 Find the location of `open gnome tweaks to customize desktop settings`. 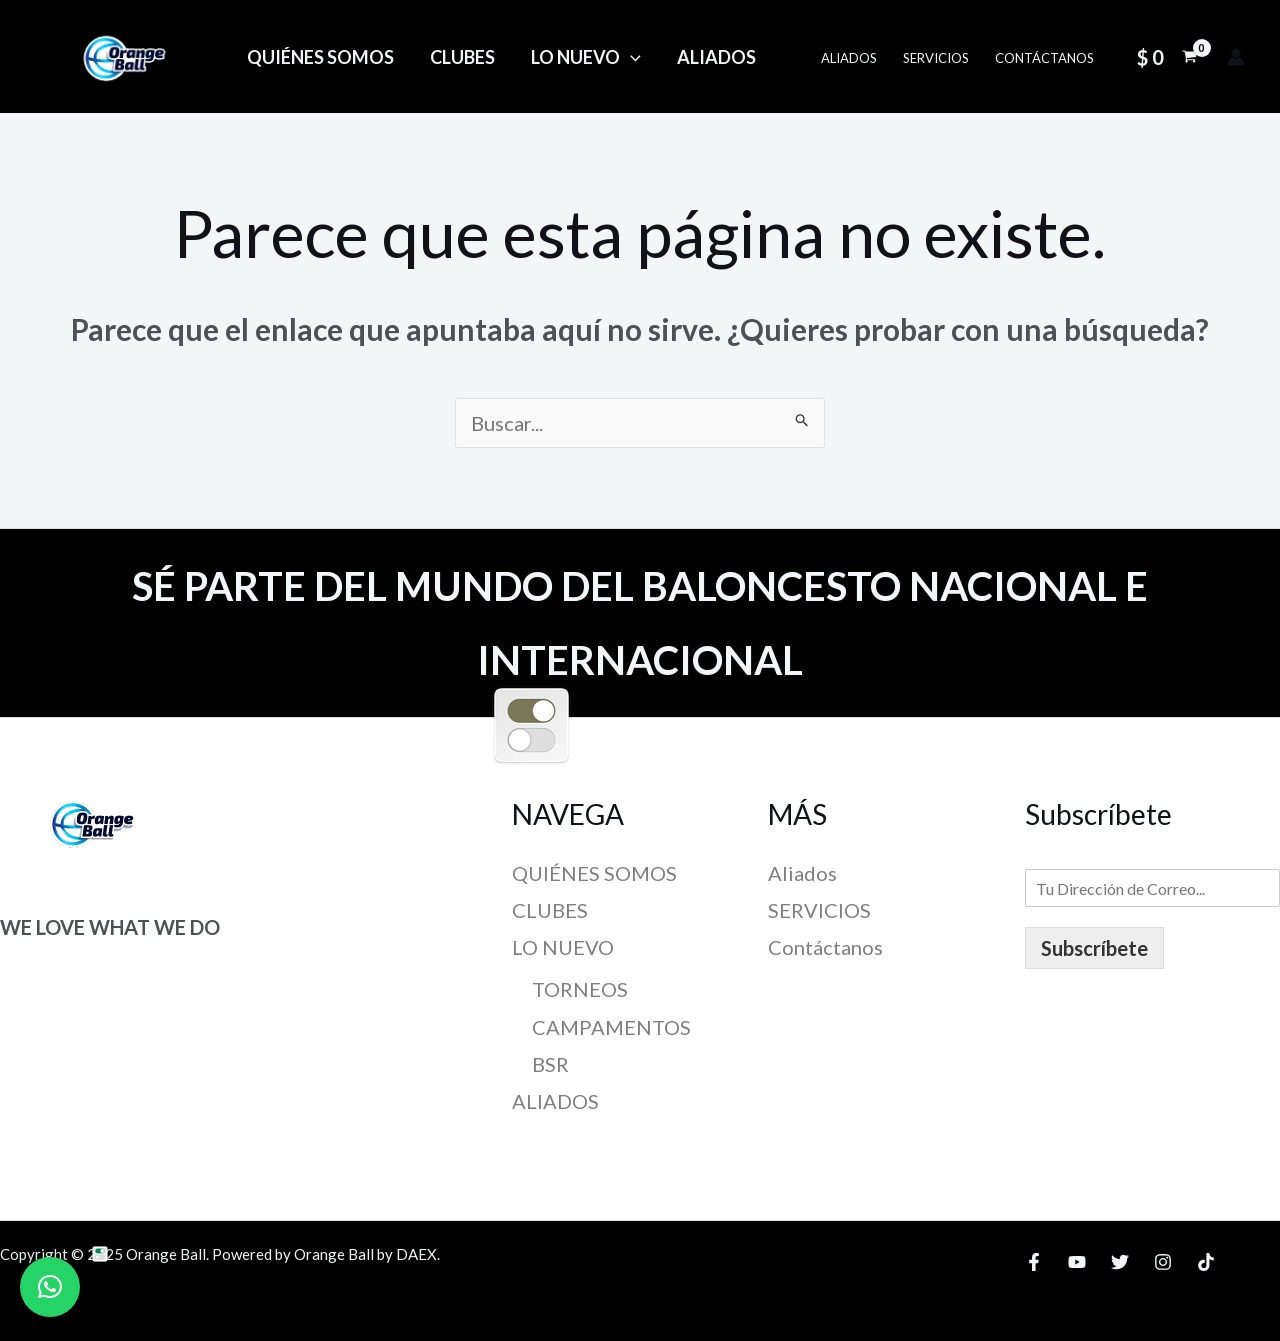

open gnome tweaks to customize desktop settings is located at coordinates (531, 725).